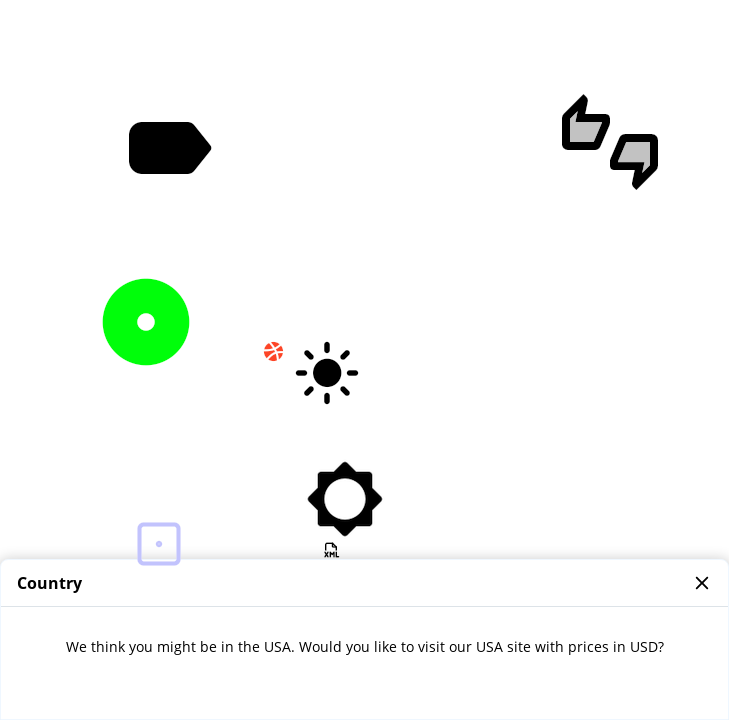  I want to click on switch to light mode, so click(327, 373).